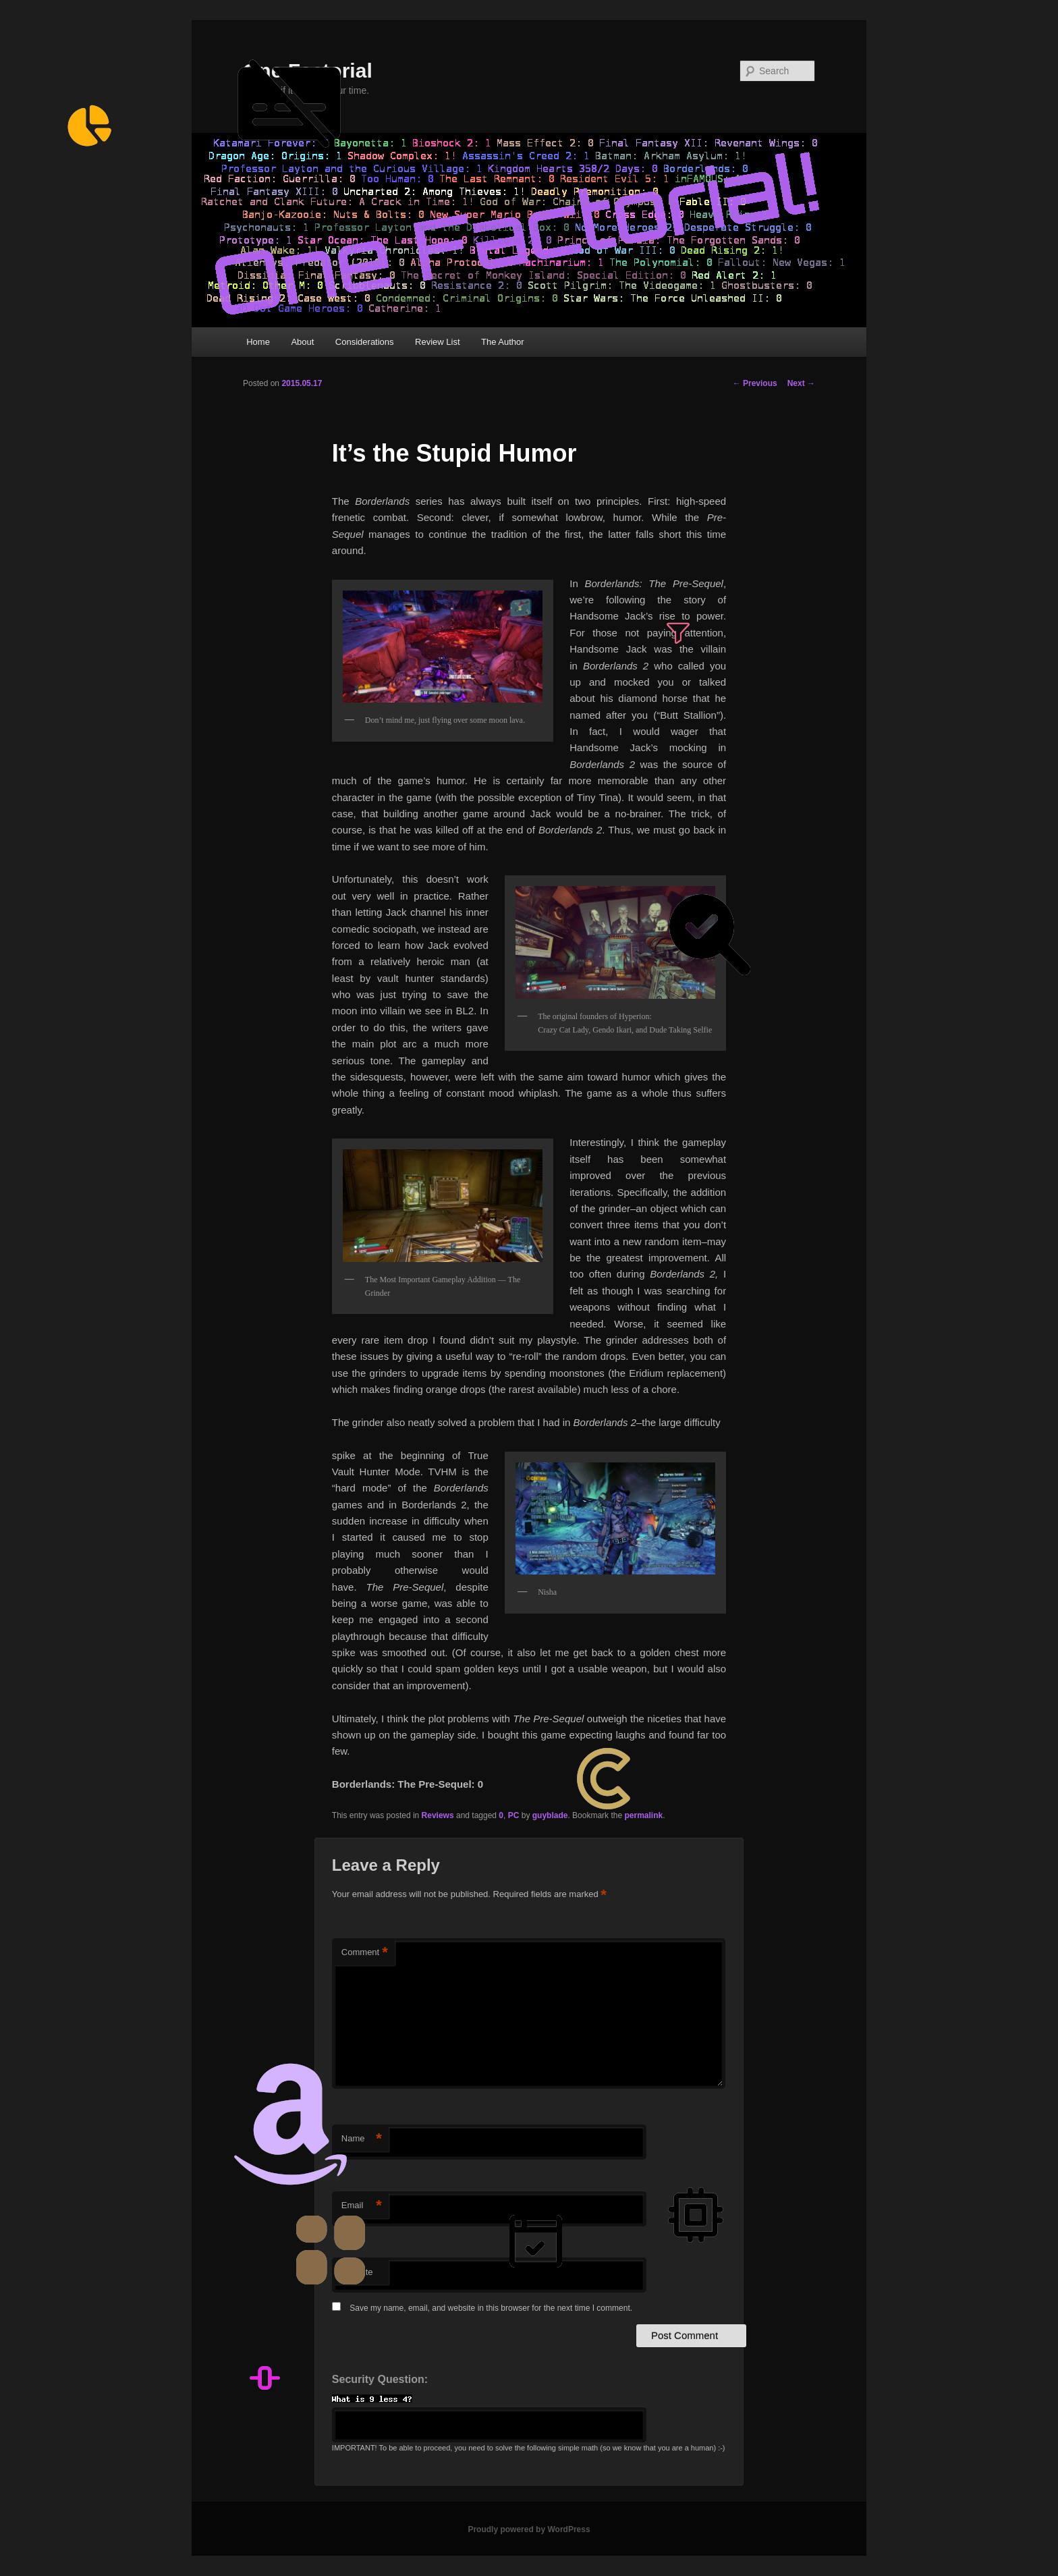  What do you see at coordinates (88, 126) in the screenshot?
I see `view analytics or statistics breakdown` at bounding box center [88, 126].